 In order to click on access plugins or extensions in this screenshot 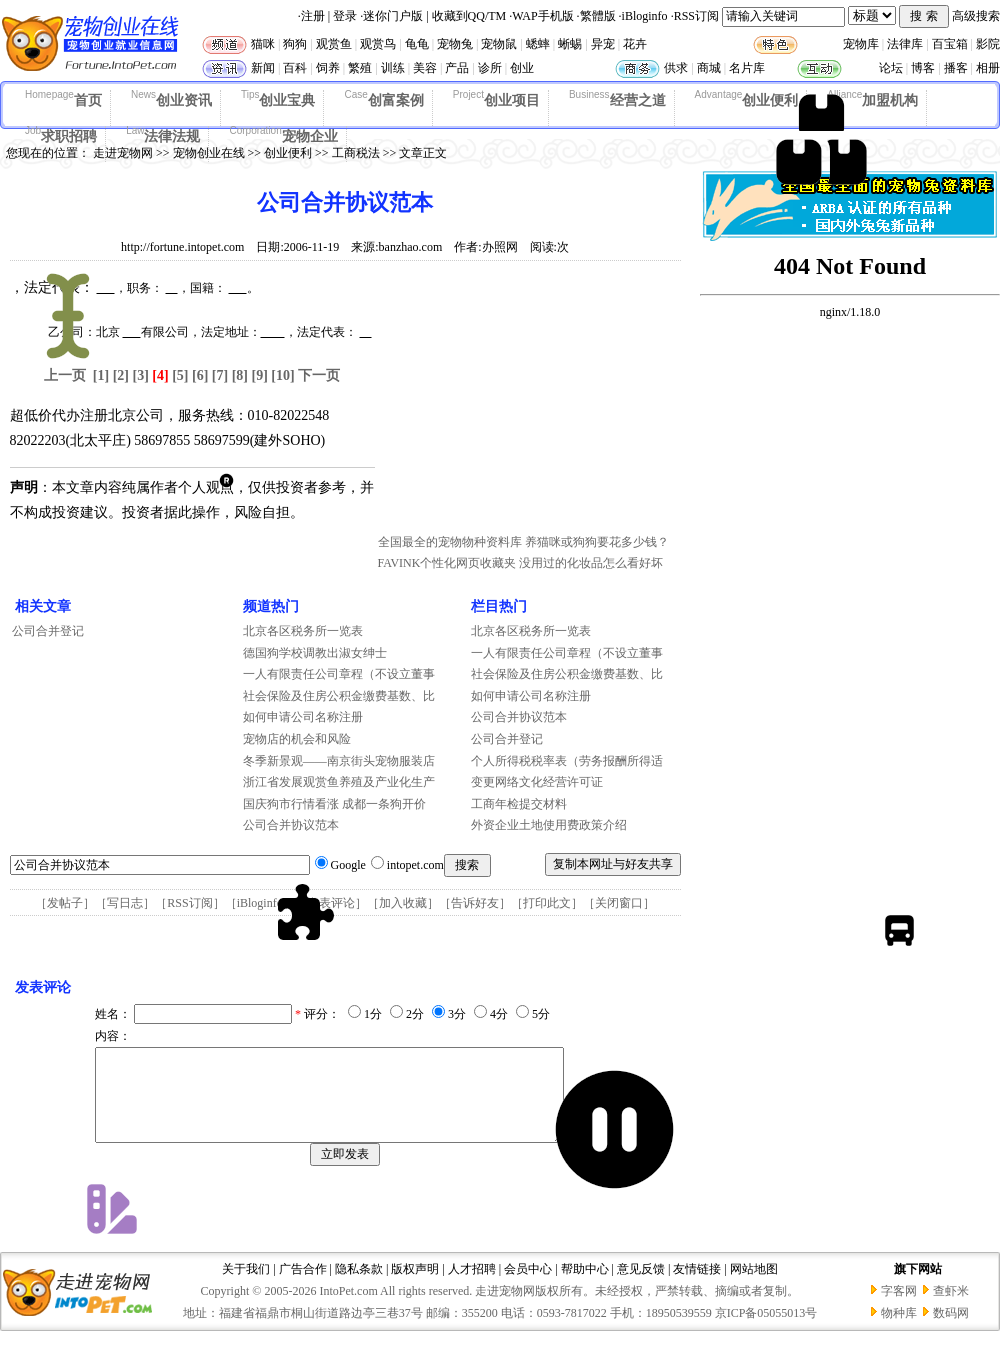, I will do `click(306, 912)`.